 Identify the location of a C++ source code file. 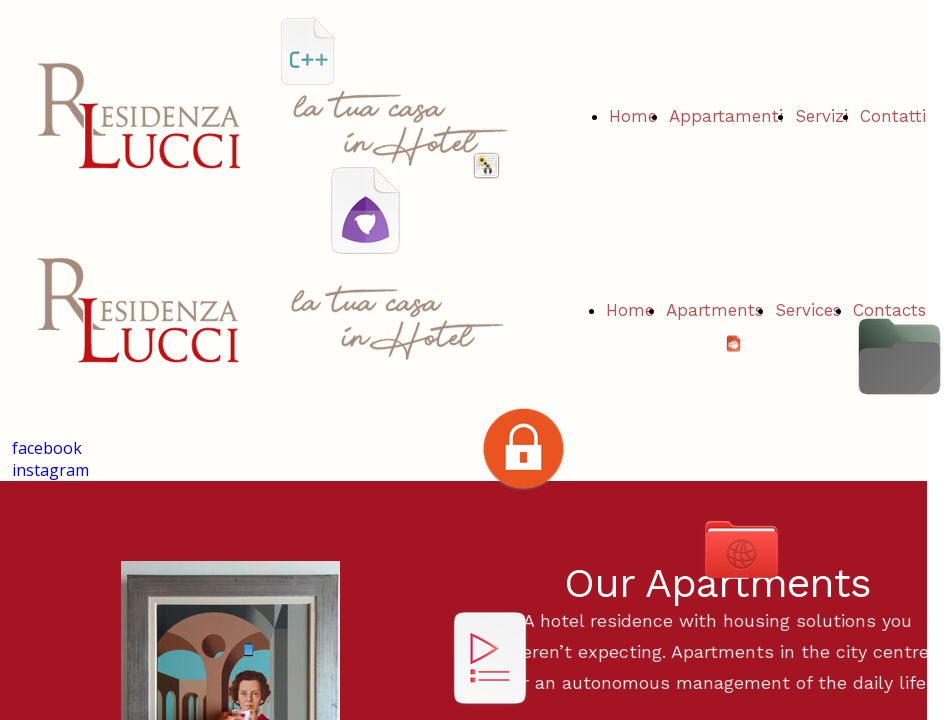
(307, 51).